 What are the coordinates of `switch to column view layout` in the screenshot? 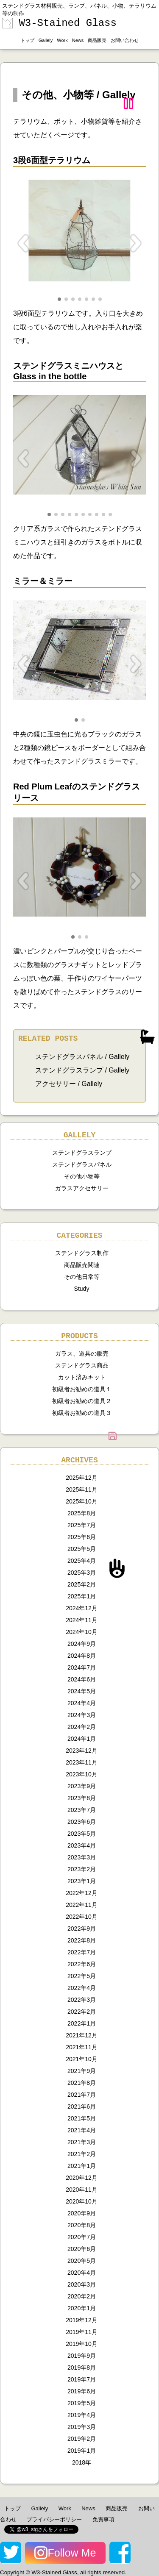 It's located at (128, 103).